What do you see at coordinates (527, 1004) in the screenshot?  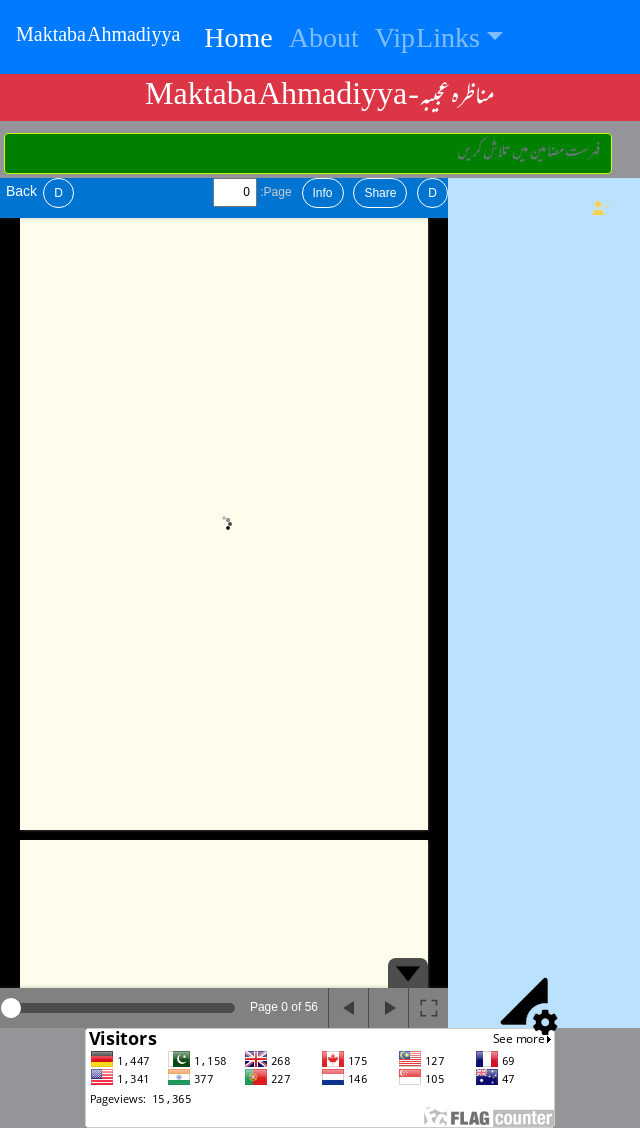 I see `access data or network settings` at bounding box center [527, 1004].